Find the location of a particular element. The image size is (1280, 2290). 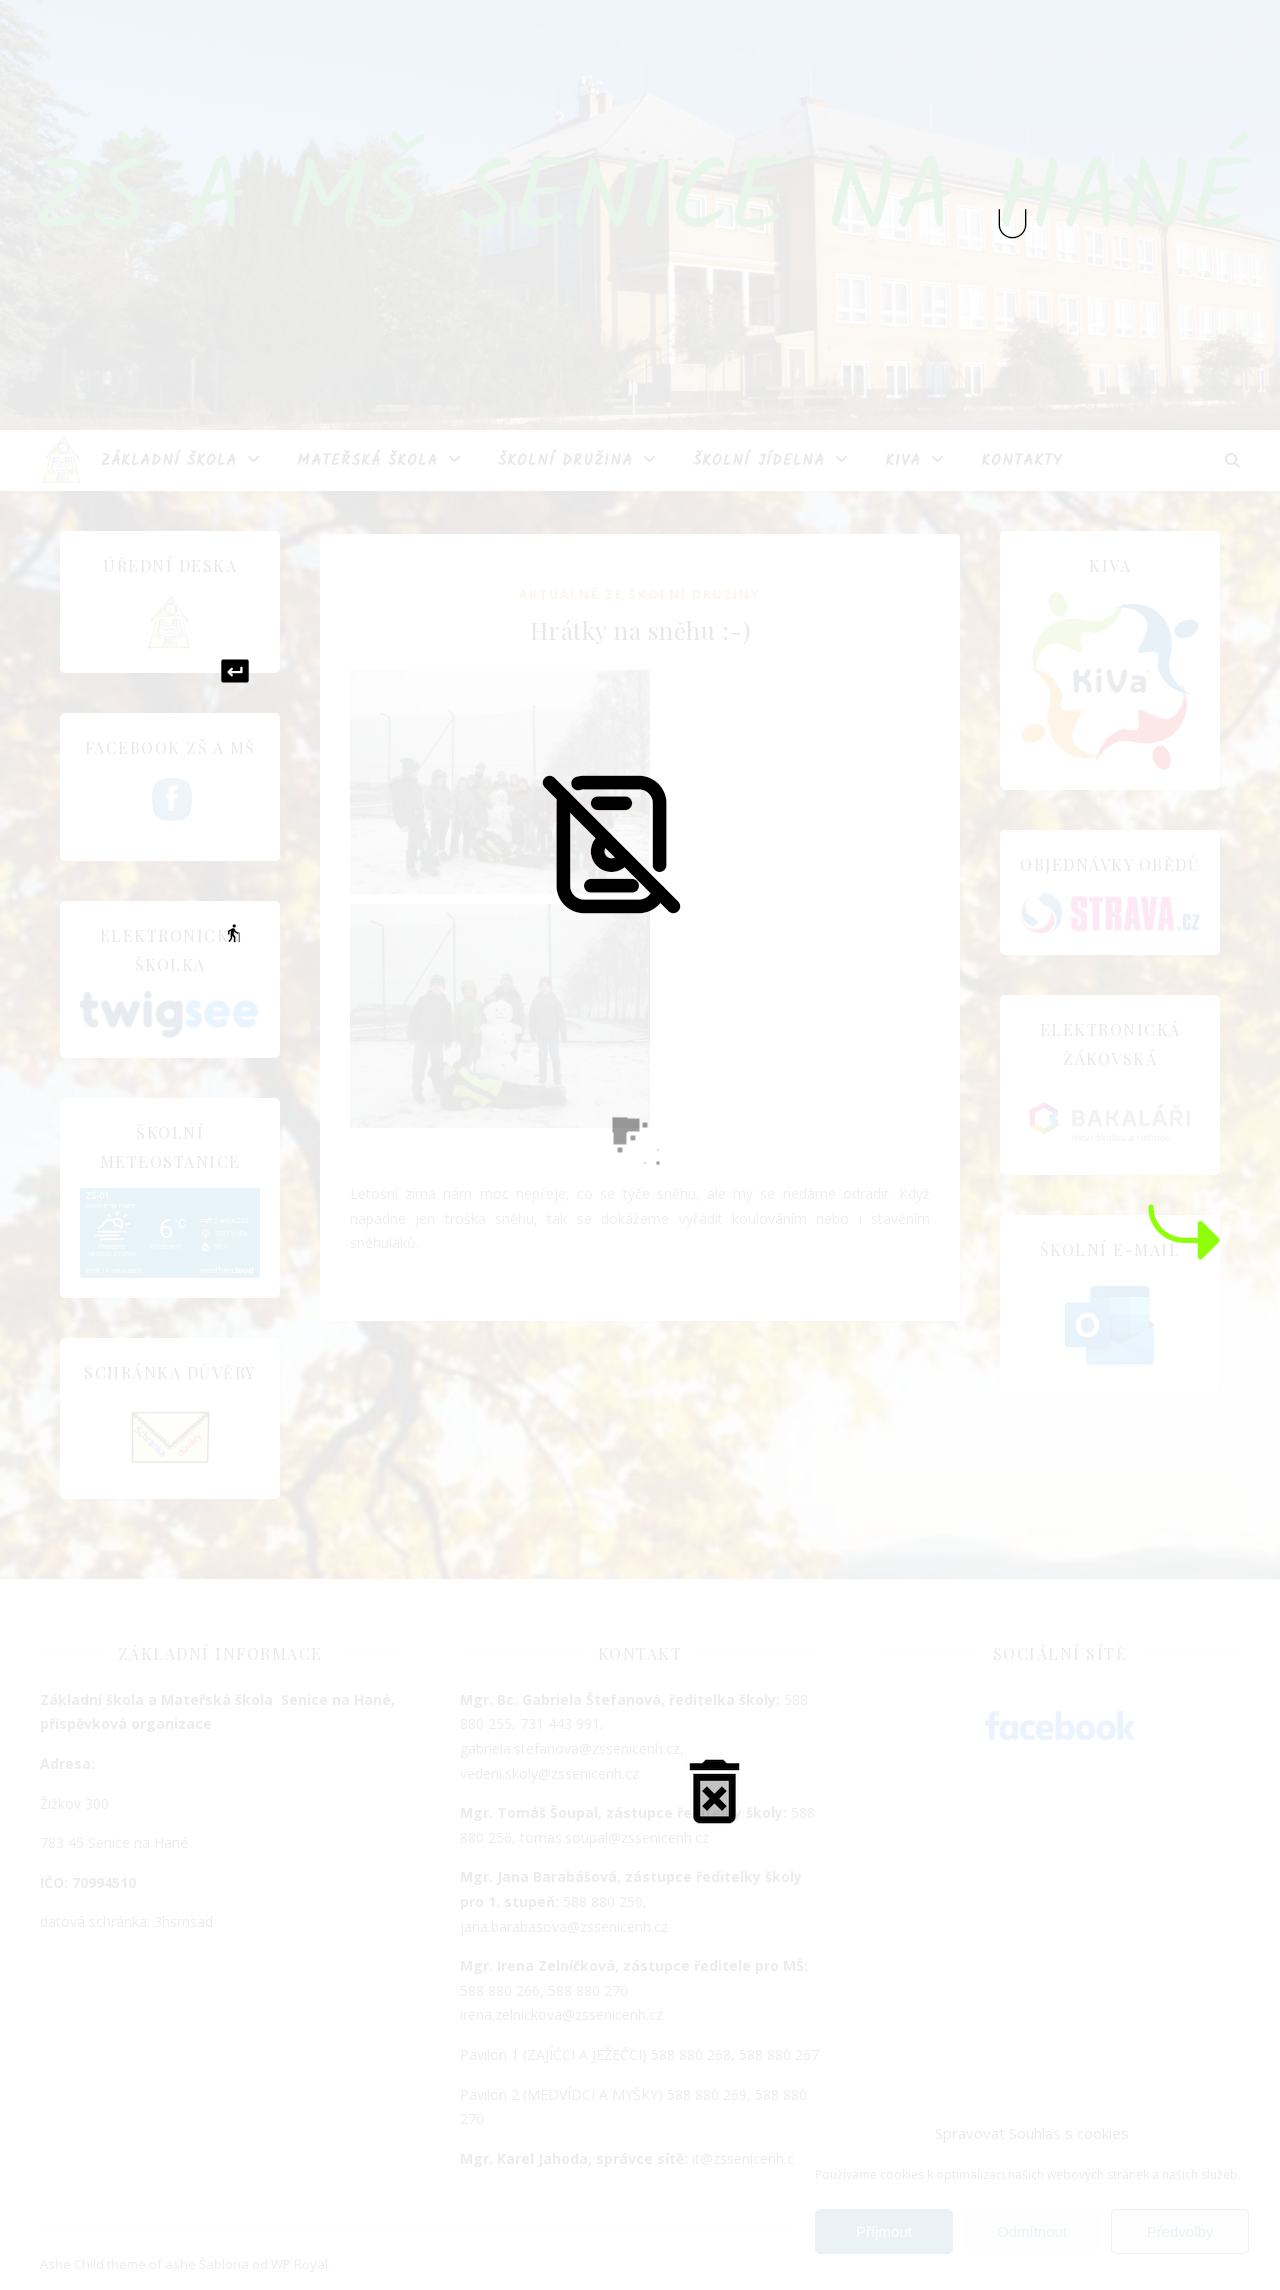

access elderly or senior accessibility settings is located at coordinates (233, 933).